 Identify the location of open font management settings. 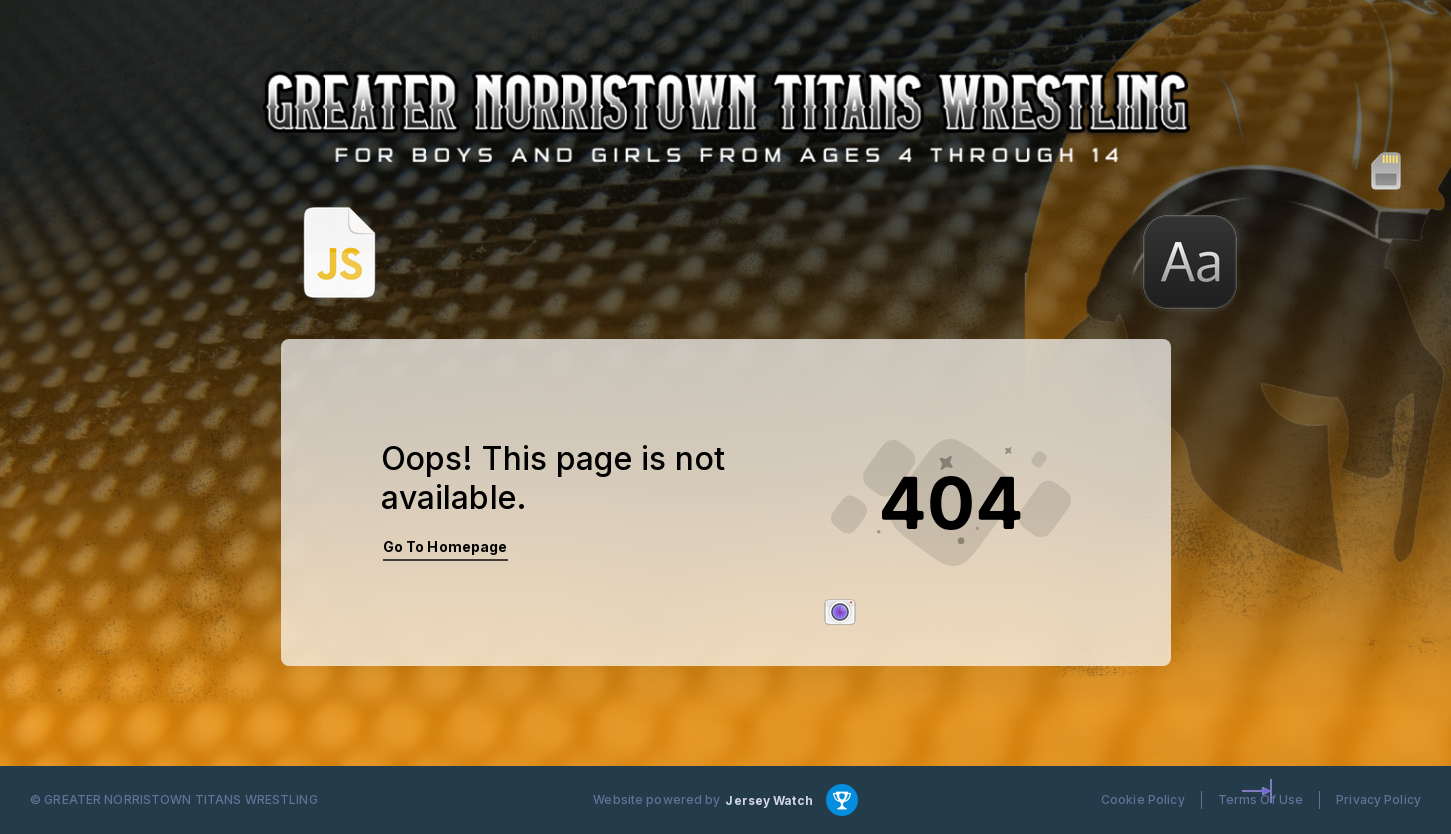
(1190, 262).